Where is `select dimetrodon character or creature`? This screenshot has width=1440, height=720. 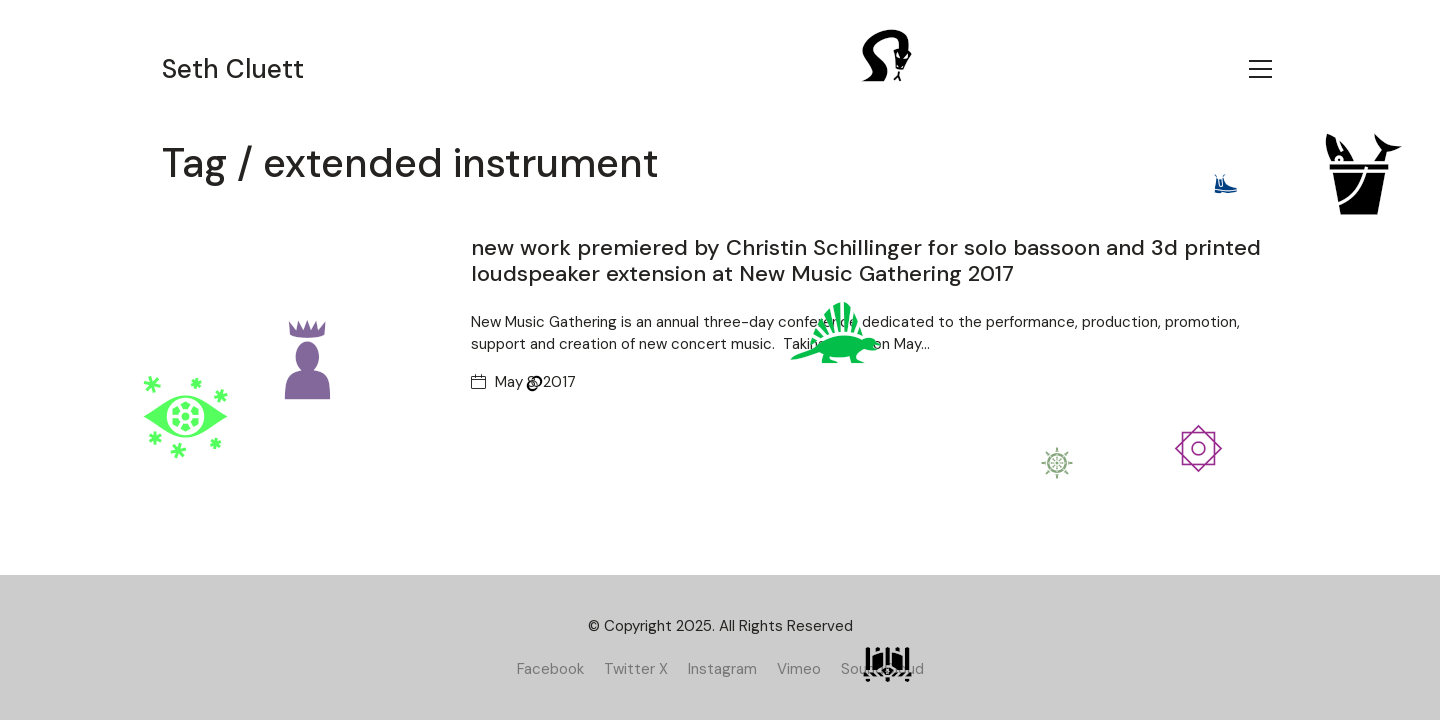 select dimetrodon character or creature is located at coordinates (835, 332).